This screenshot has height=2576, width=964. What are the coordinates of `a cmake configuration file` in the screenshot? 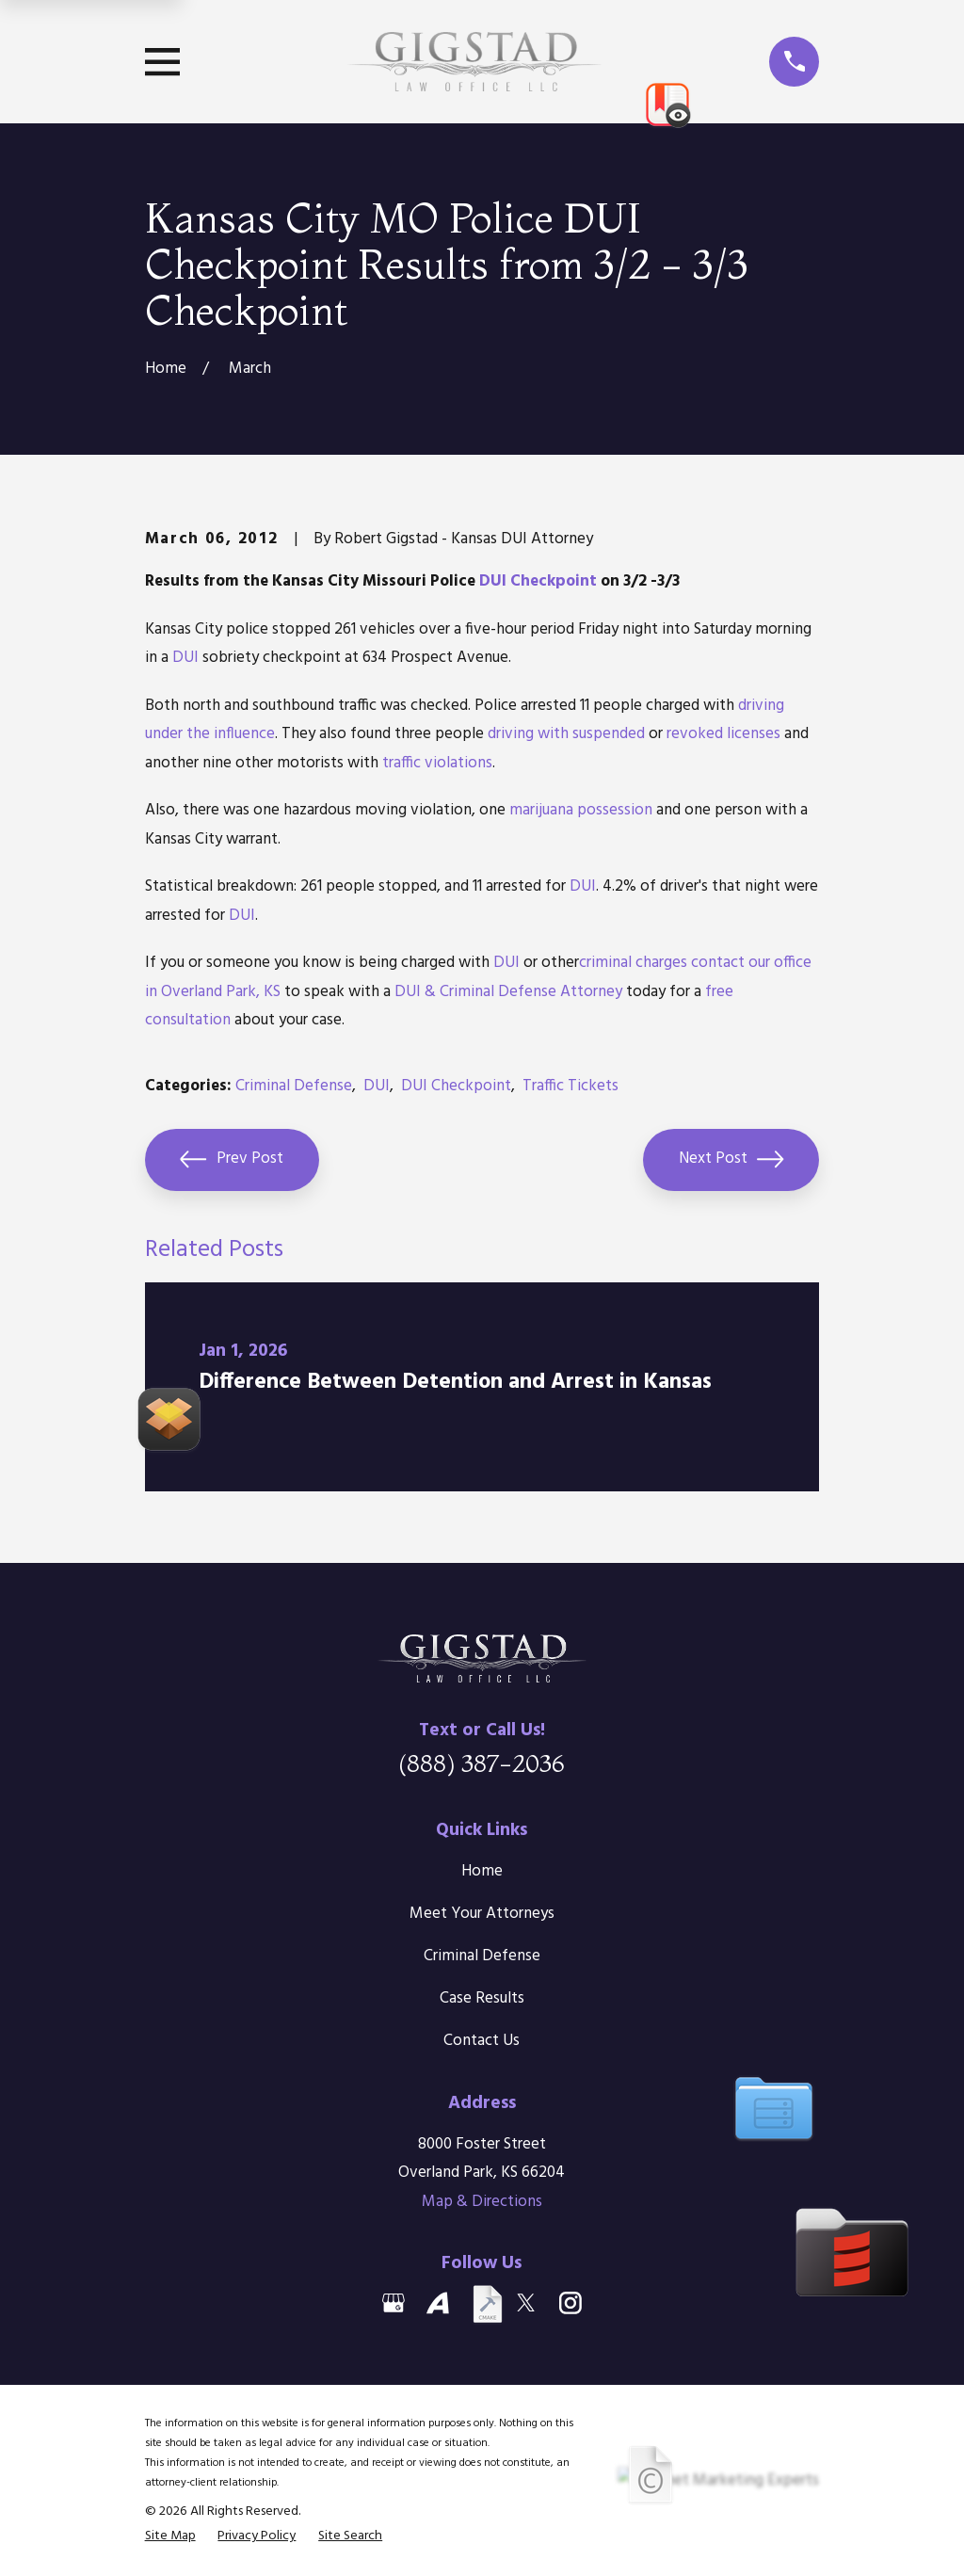 It's located at (488, 2305).